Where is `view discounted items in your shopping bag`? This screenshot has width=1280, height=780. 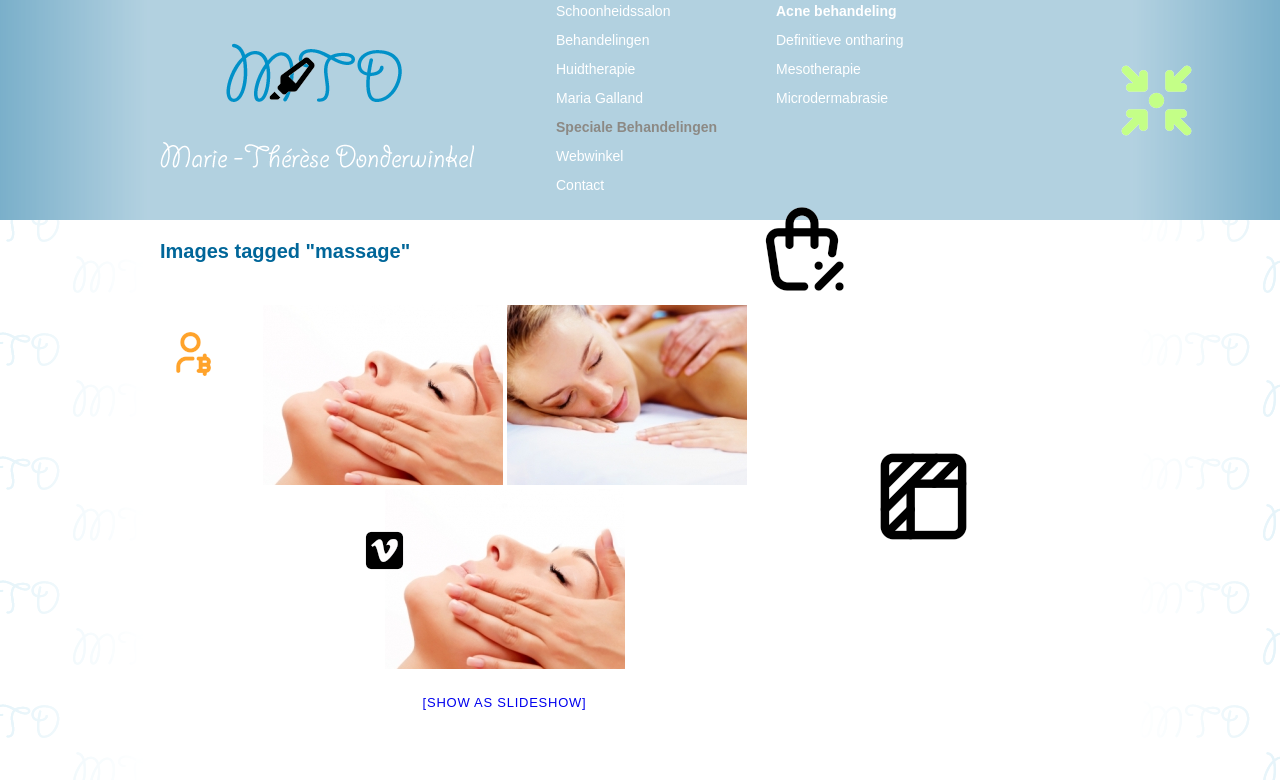
view discounted items in your shopping bag is located at coordinates (802, 249).